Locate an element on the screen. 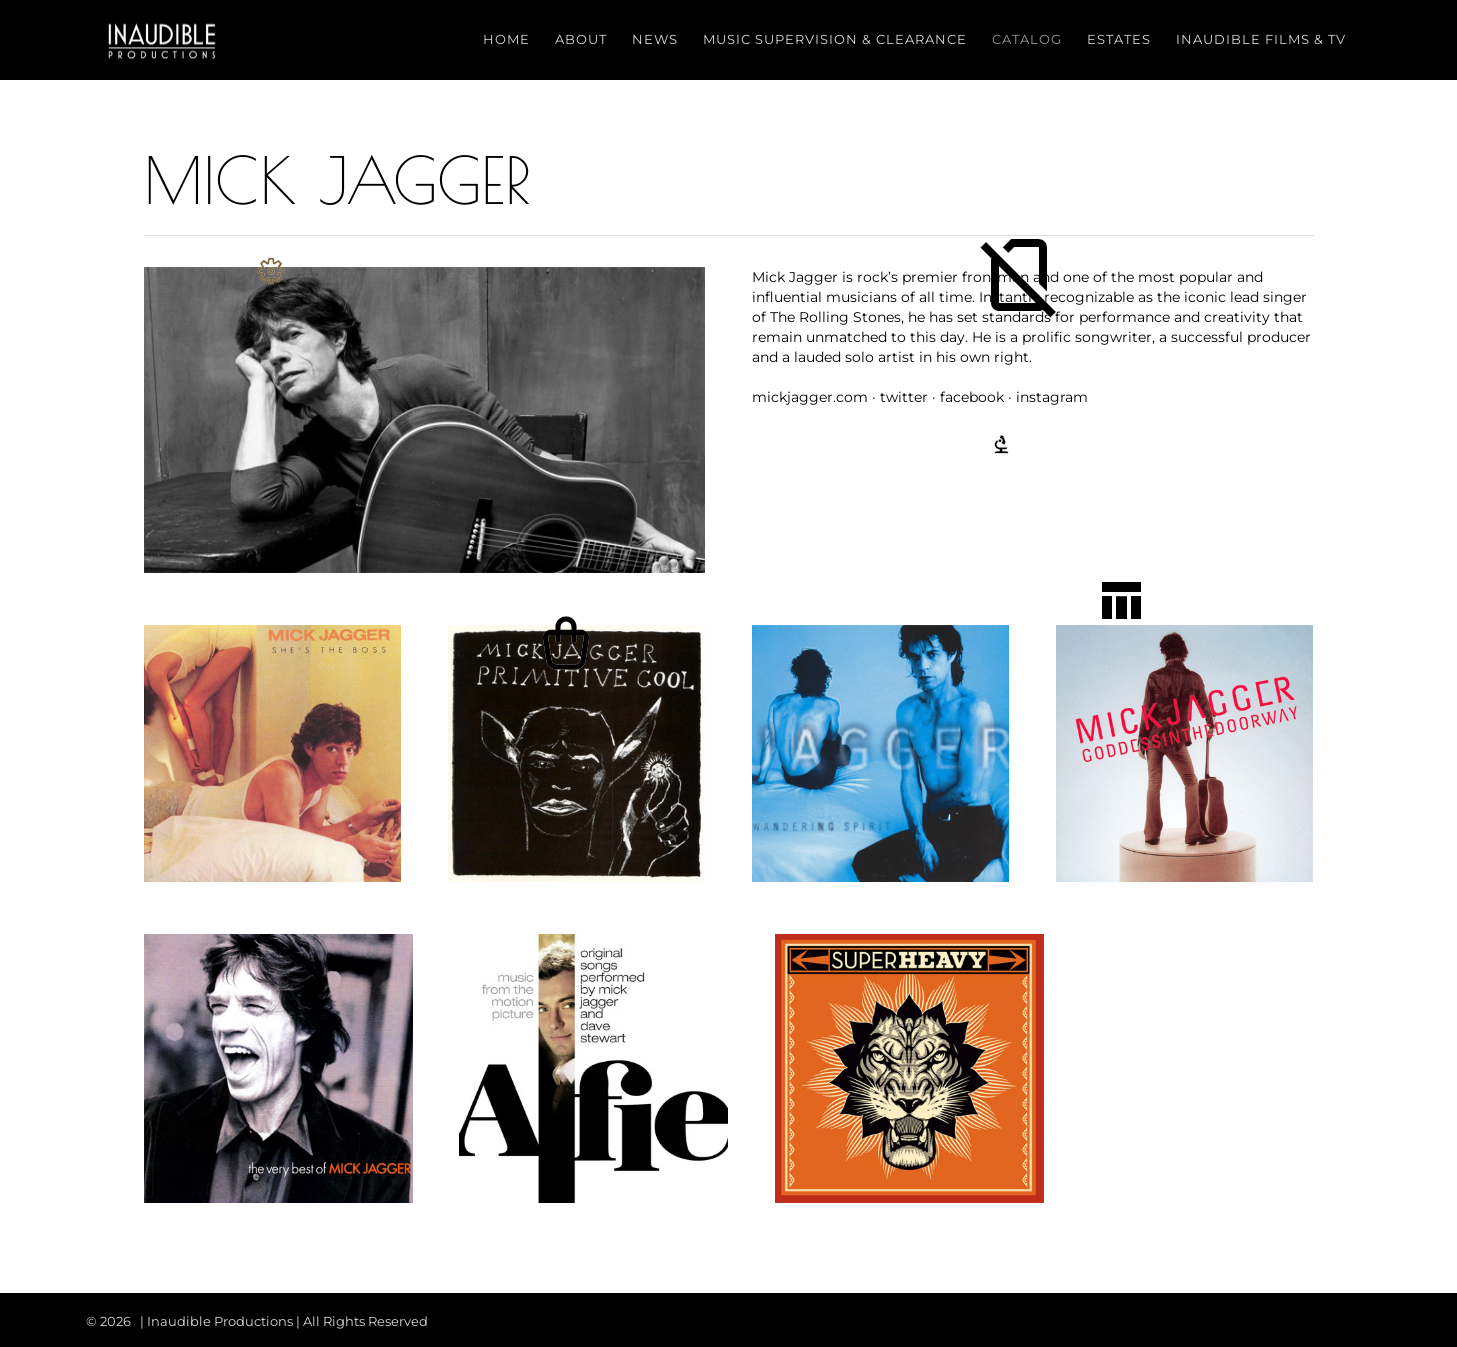  access biotech or laboratory features is located at coordinates (1001, 444).